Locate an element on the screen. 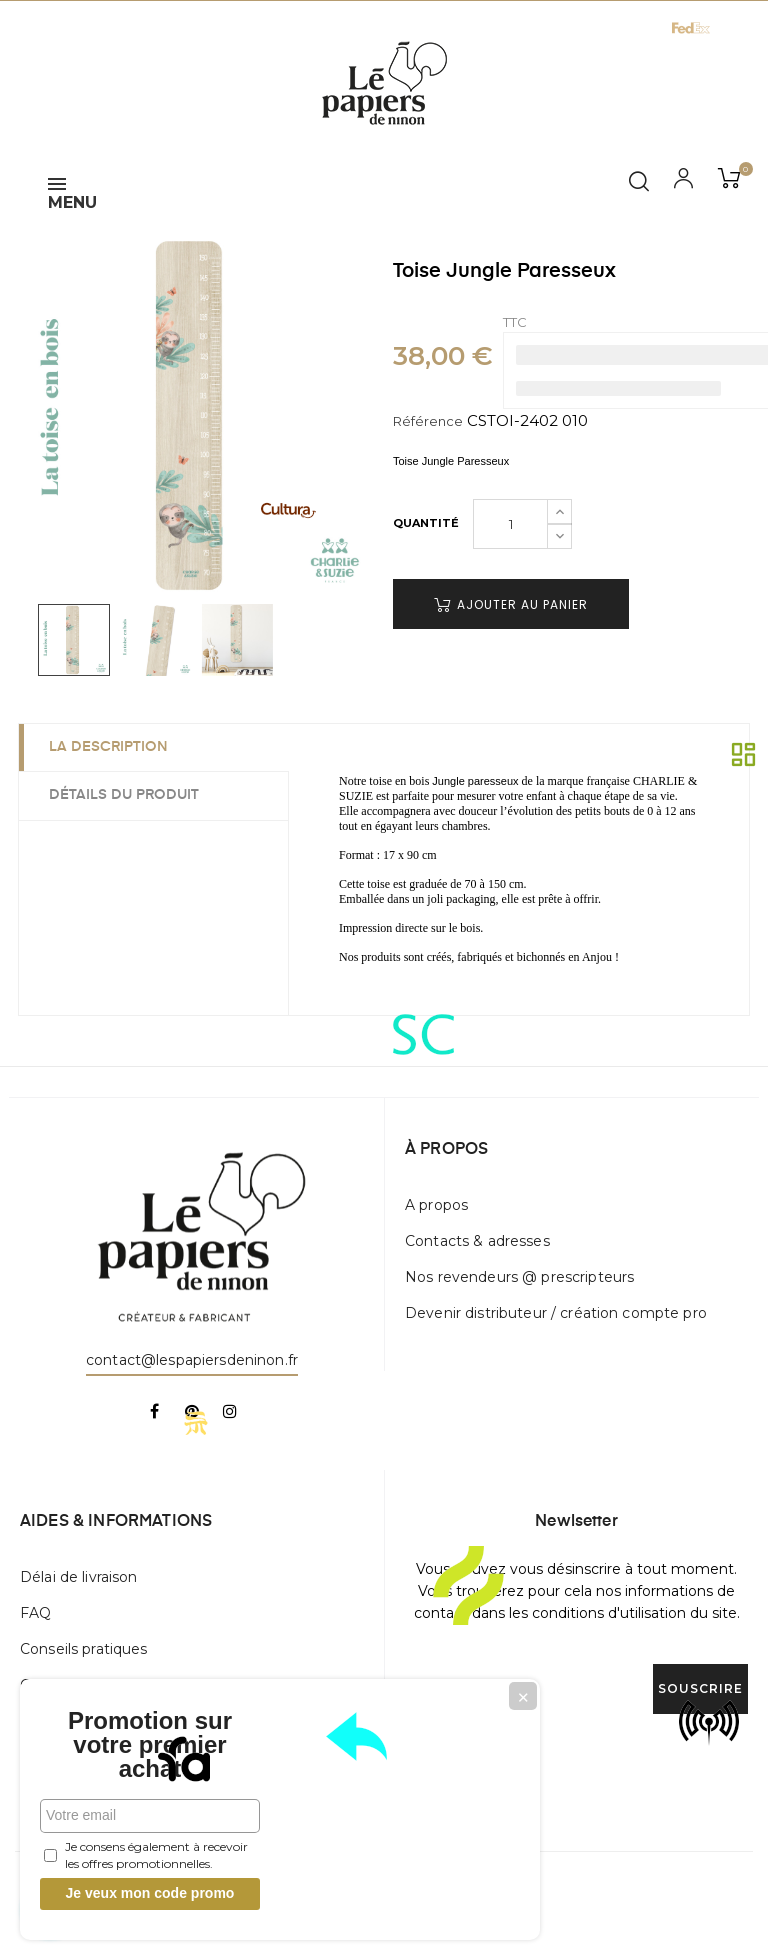  access the dashboard is located at coordinates (743, 754).